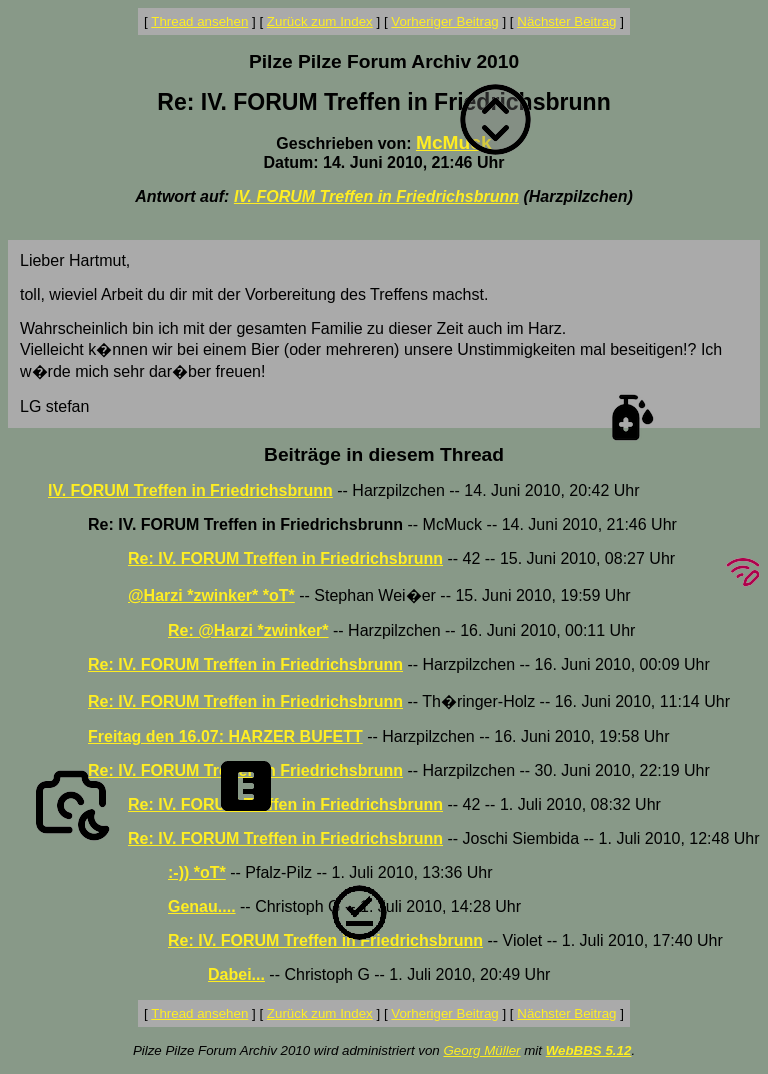 Image resolution: width=768 pixels, height=1074 pixels. Describe the element at coordinates (246, 786) in the screenshot. I see `indicates explicit content warning` at that location.